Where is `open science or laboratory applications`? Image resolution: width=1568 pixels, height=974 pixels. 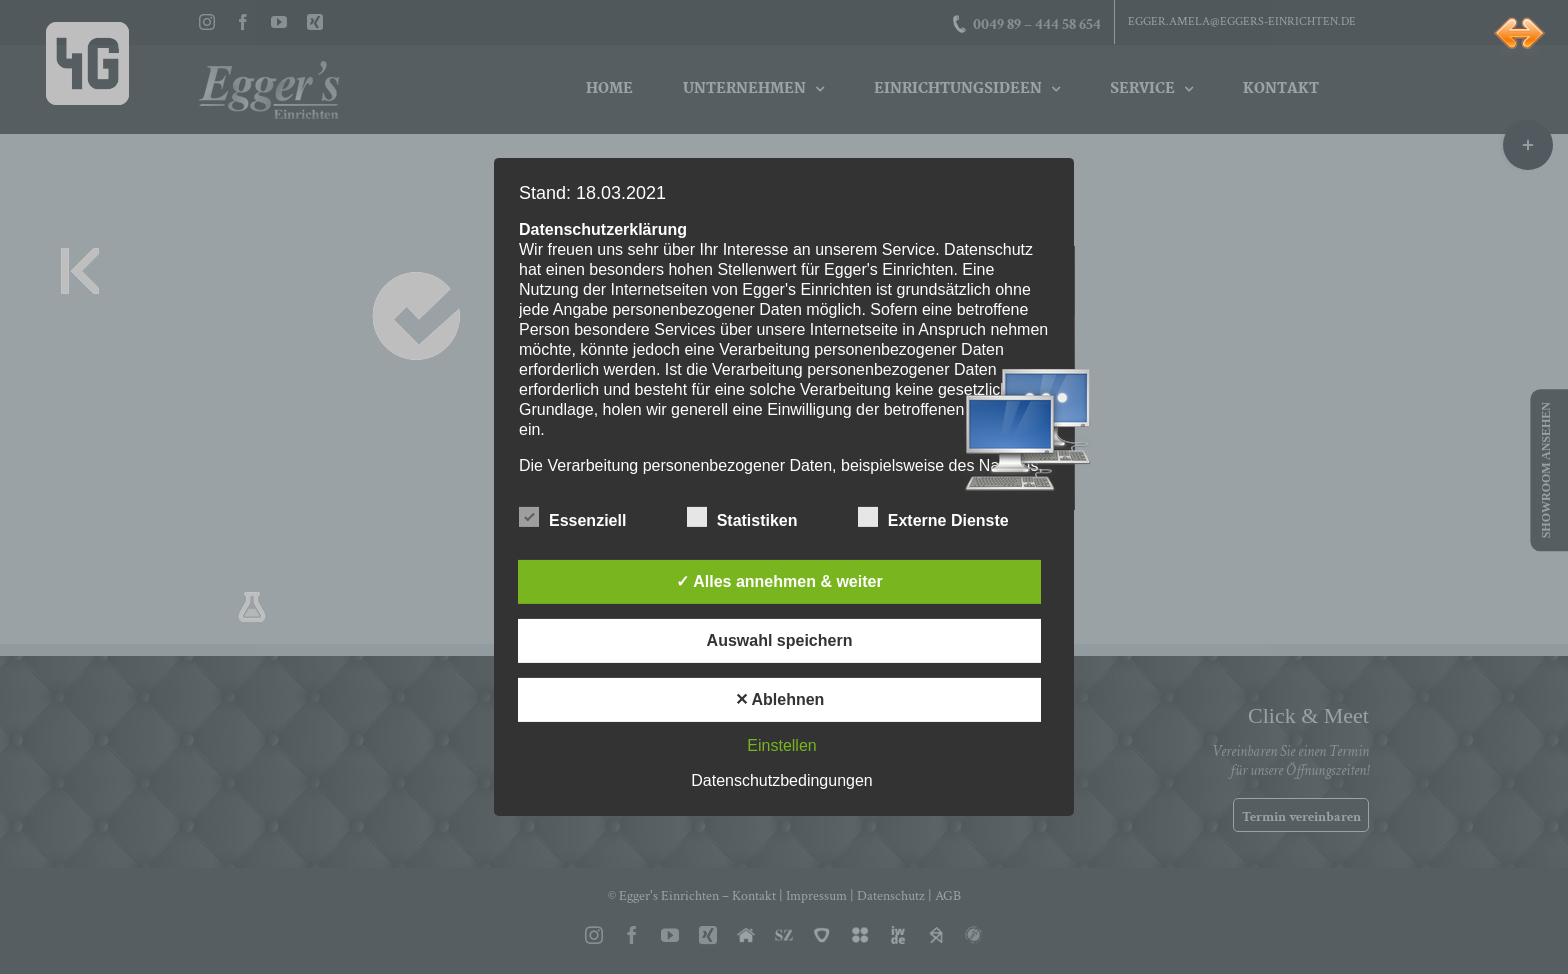 open science or laboratory applications is located at coordinates (252, 607).